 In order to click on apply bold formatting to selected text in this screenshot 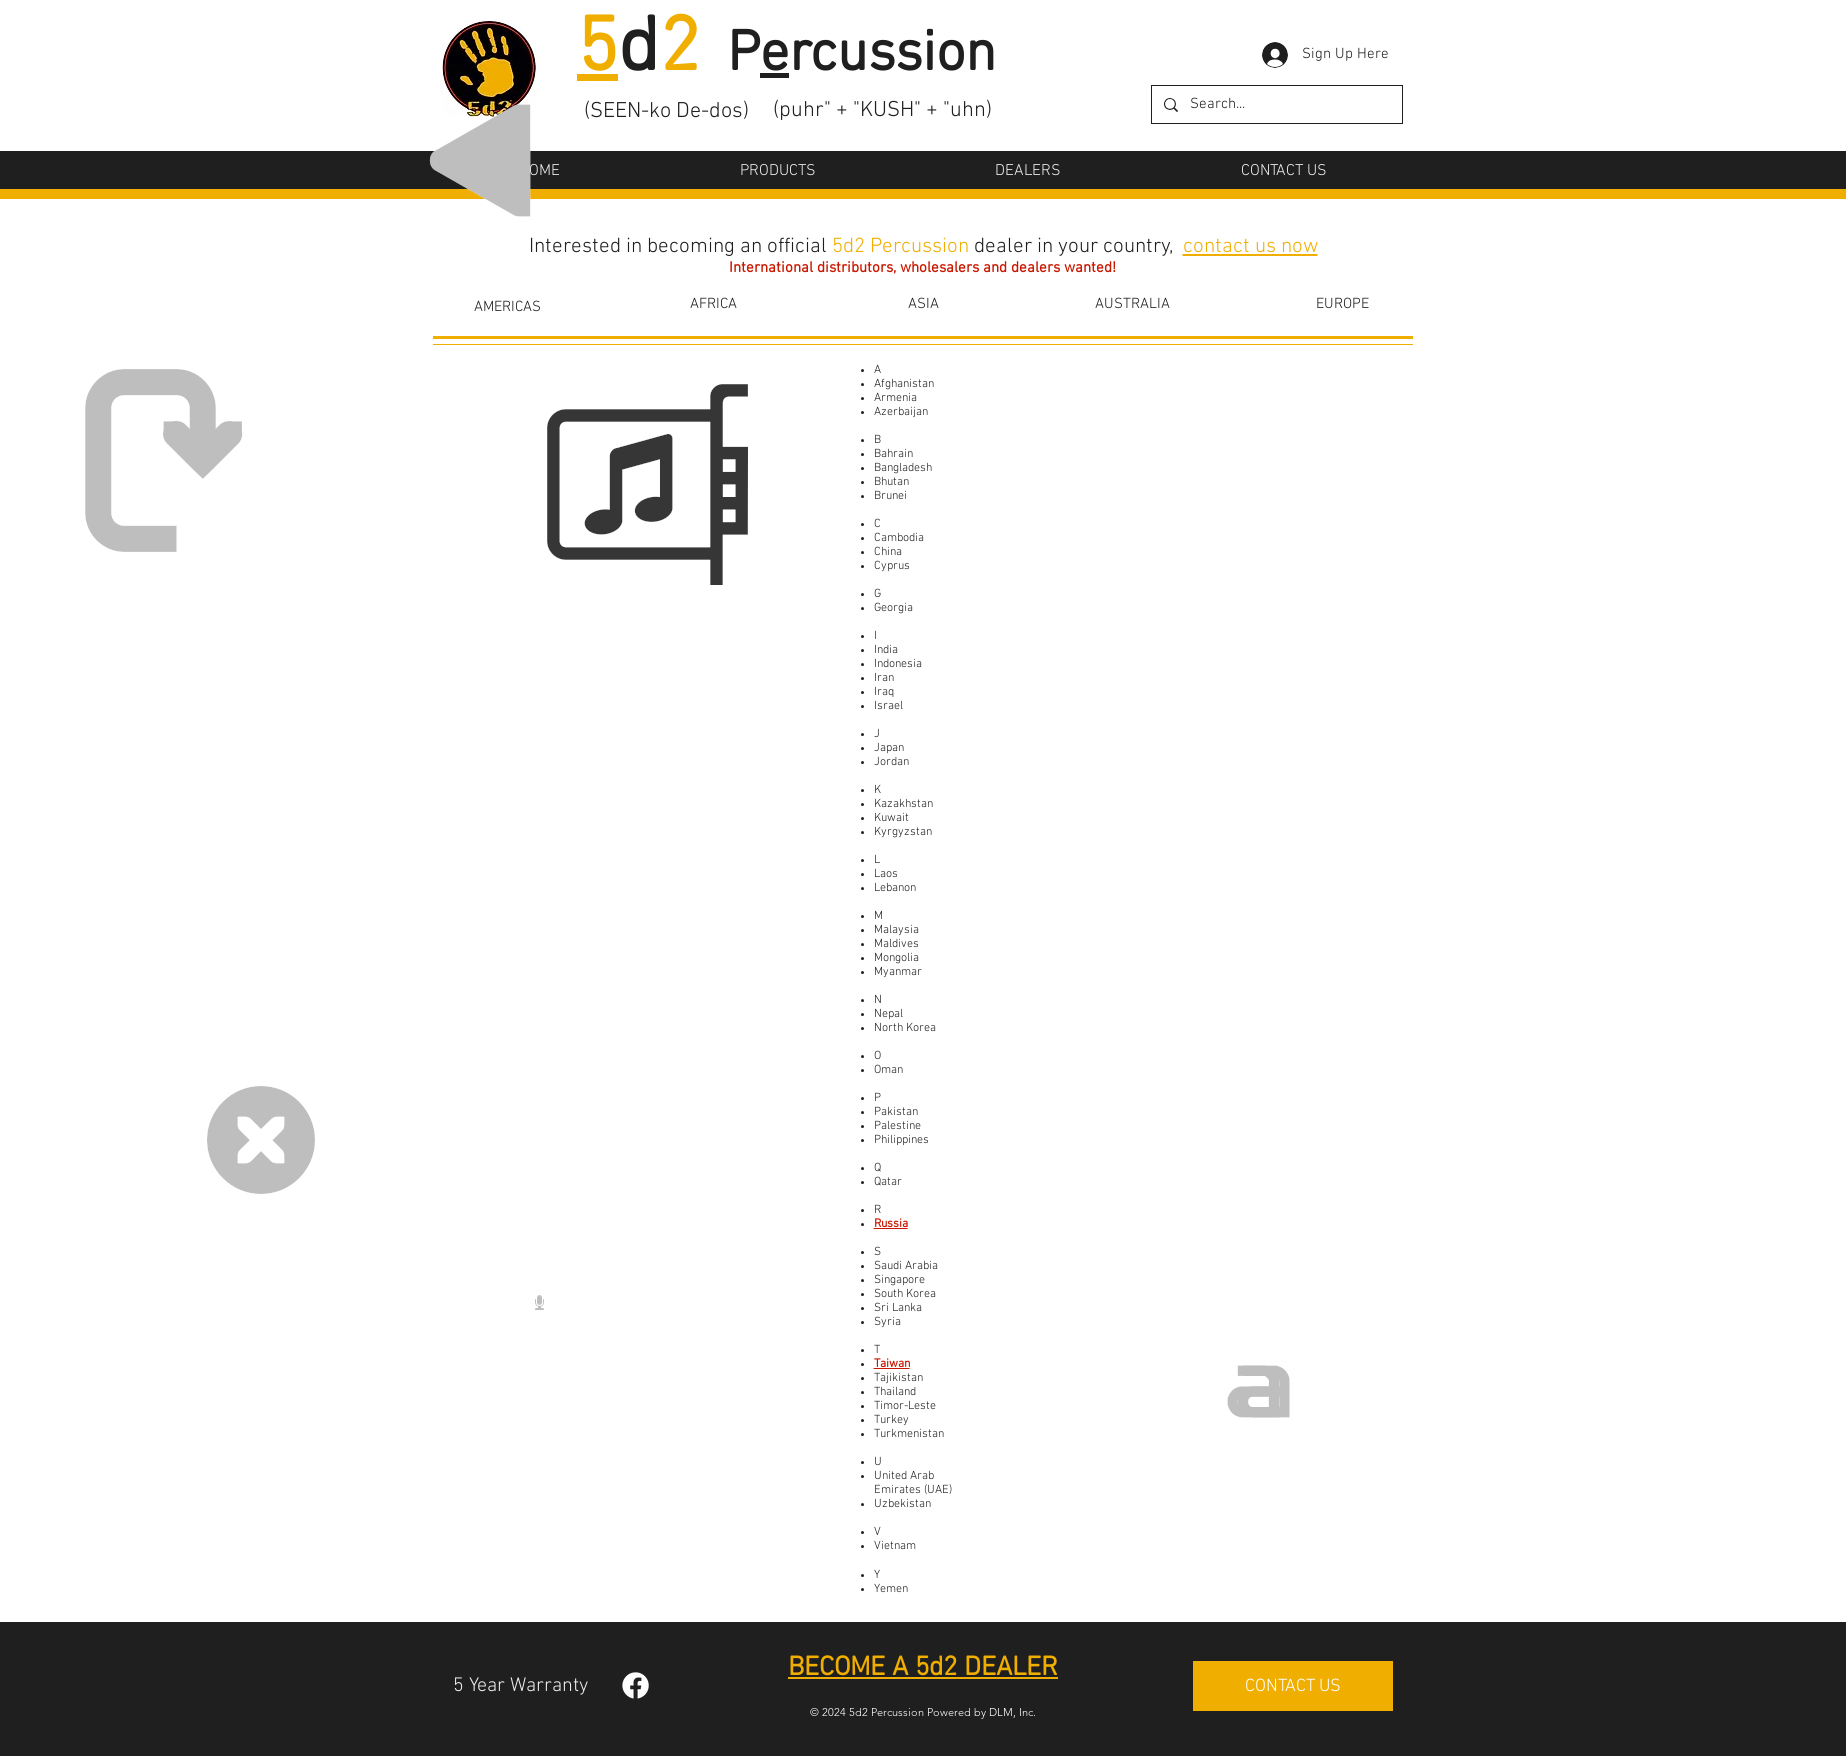, I will do `click(1258, 1391)`.